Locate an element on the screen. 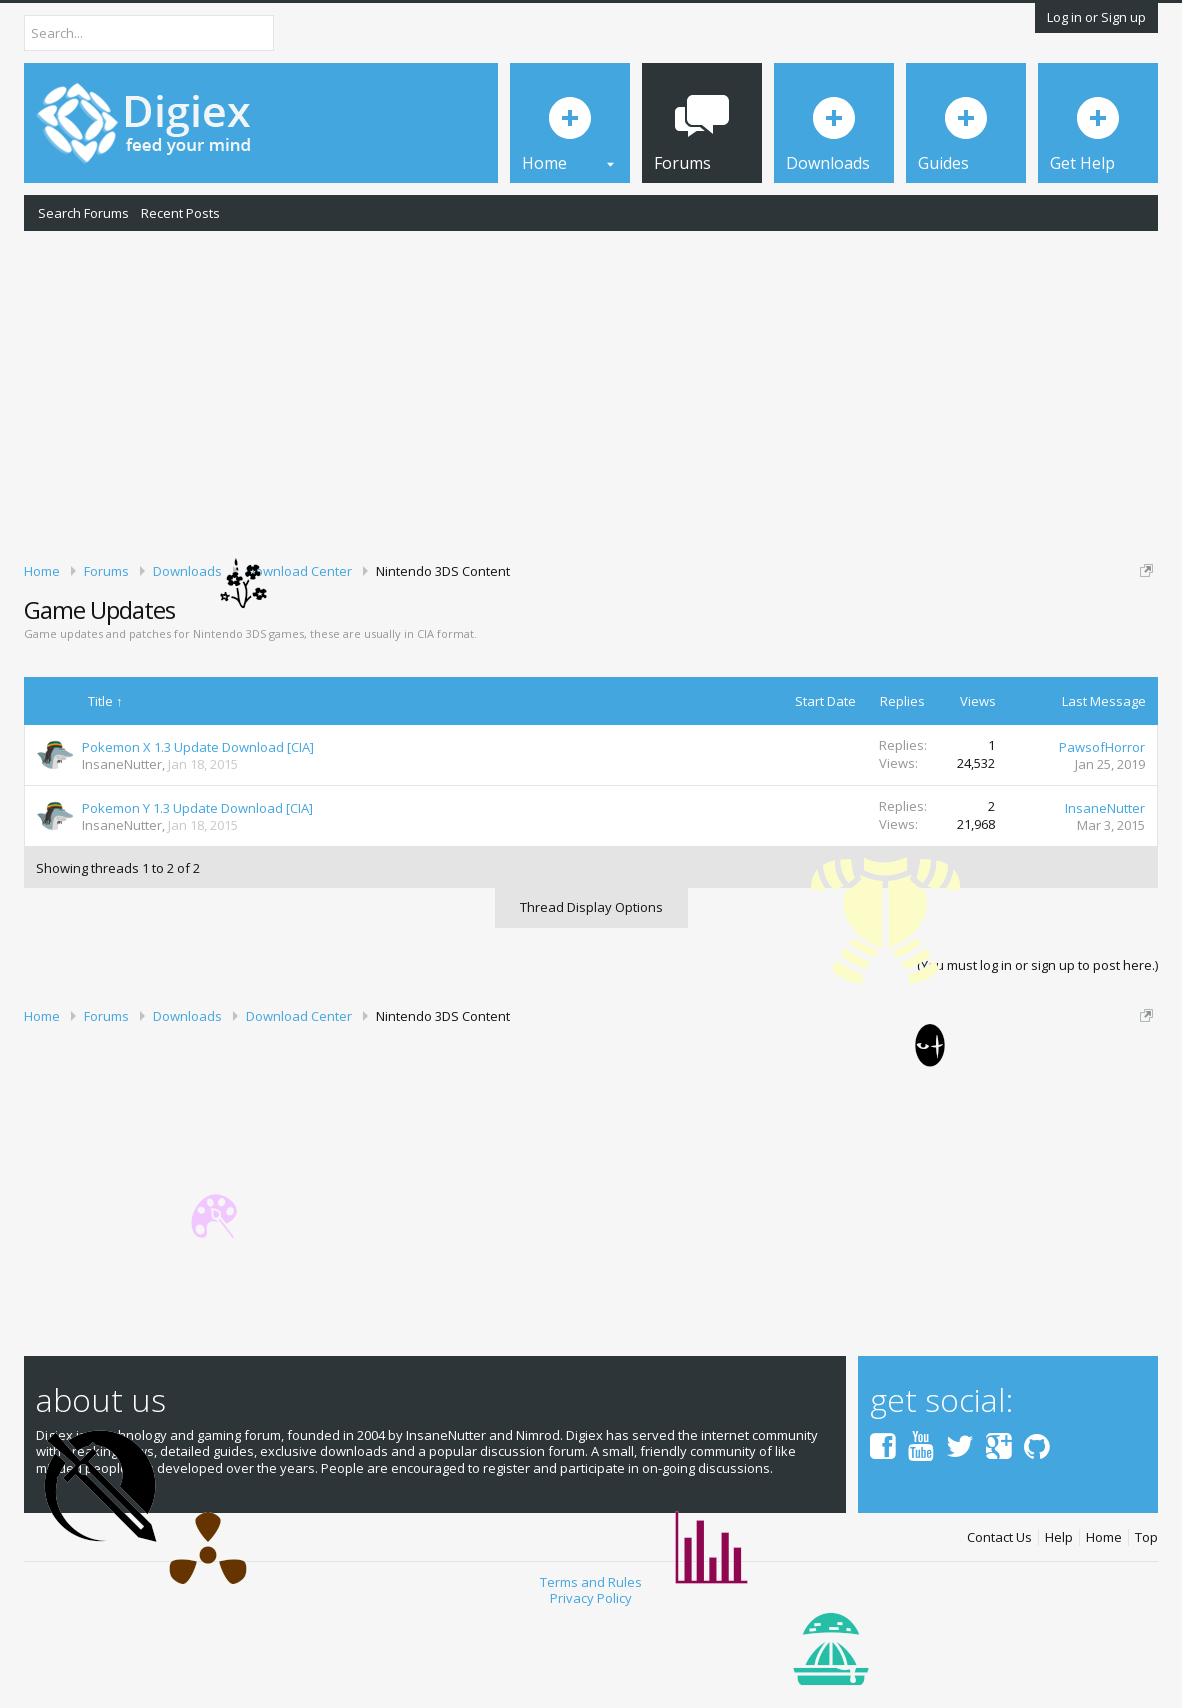  access color or theme customization options is located at coordinates (214, 1216).